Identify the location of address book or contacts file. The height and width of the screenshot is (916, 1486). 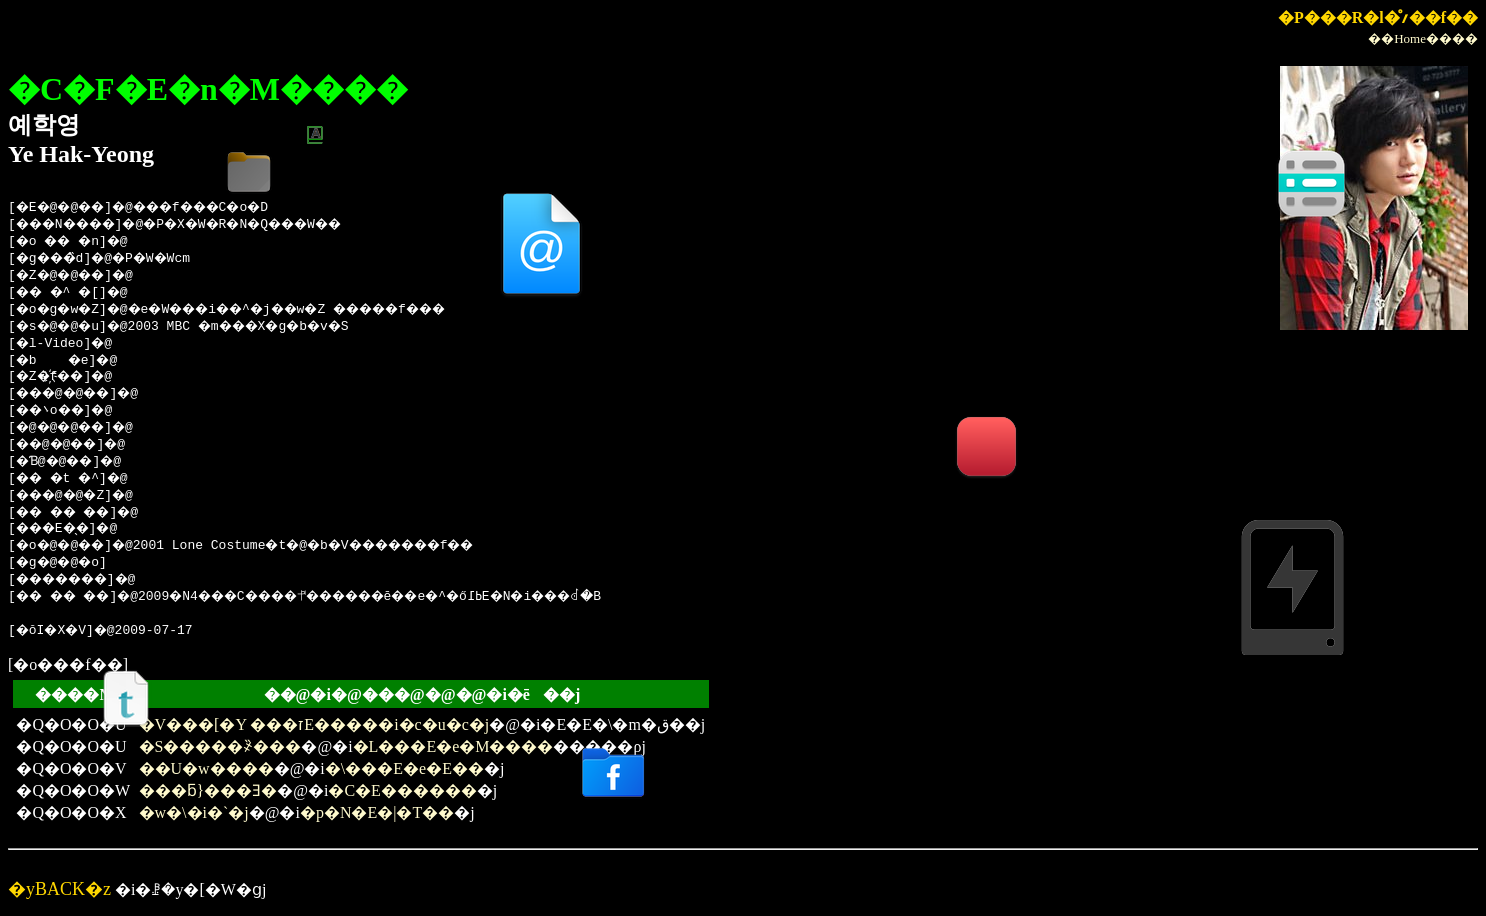
(541, 245).